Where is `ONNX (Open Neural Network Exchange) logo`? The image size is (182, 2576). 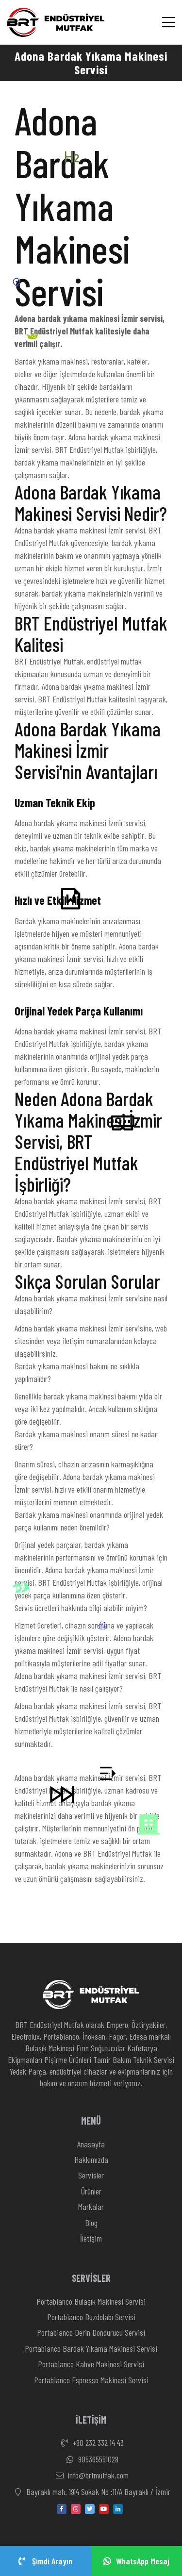
ONNX (Open Neural Network Exchange) logo is located at coordinates (102, 1626).